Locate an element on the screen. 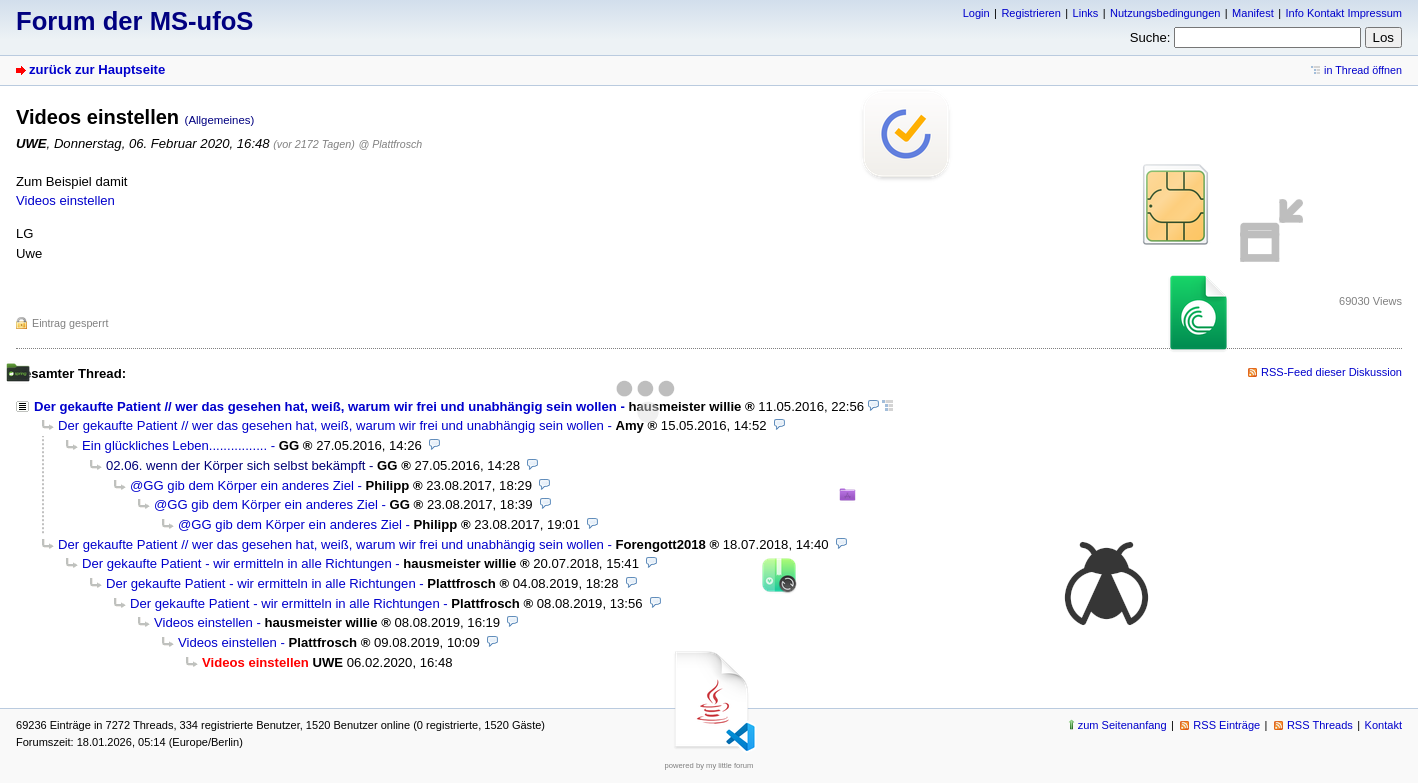 The width and height of the screenshot is (1418, 783). open TickTick task manager app is located at coordinates (906, 134).